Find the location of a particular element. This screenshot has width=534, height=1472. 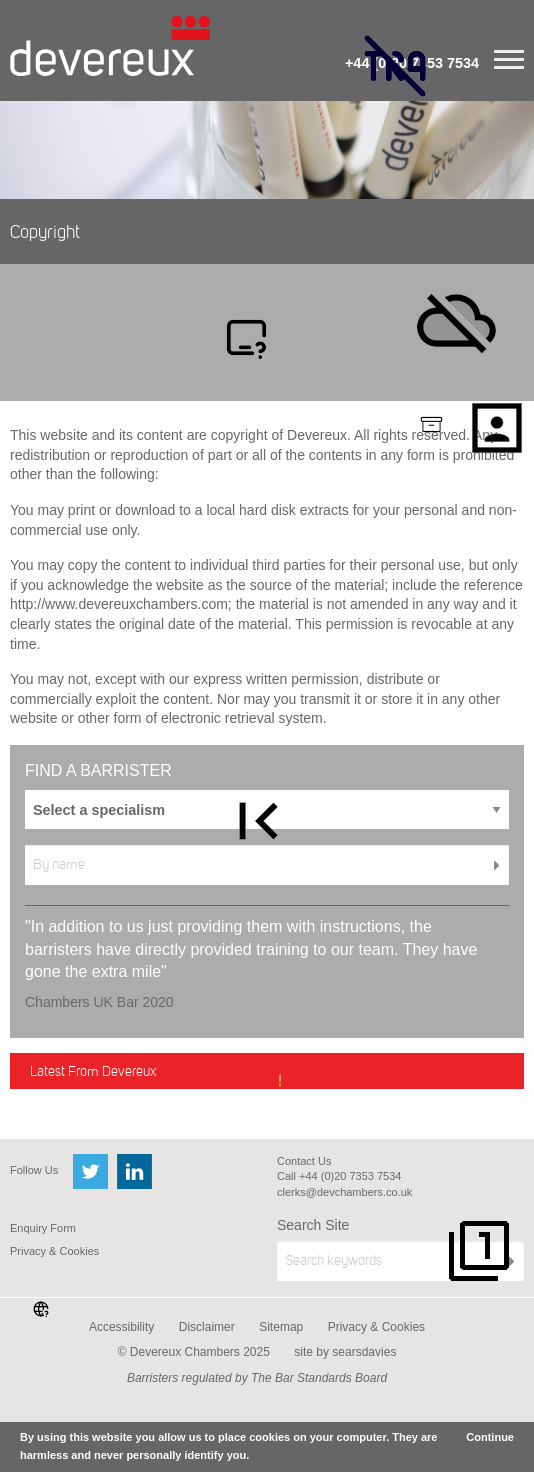

go to first page is located at coordinates (258, 821).